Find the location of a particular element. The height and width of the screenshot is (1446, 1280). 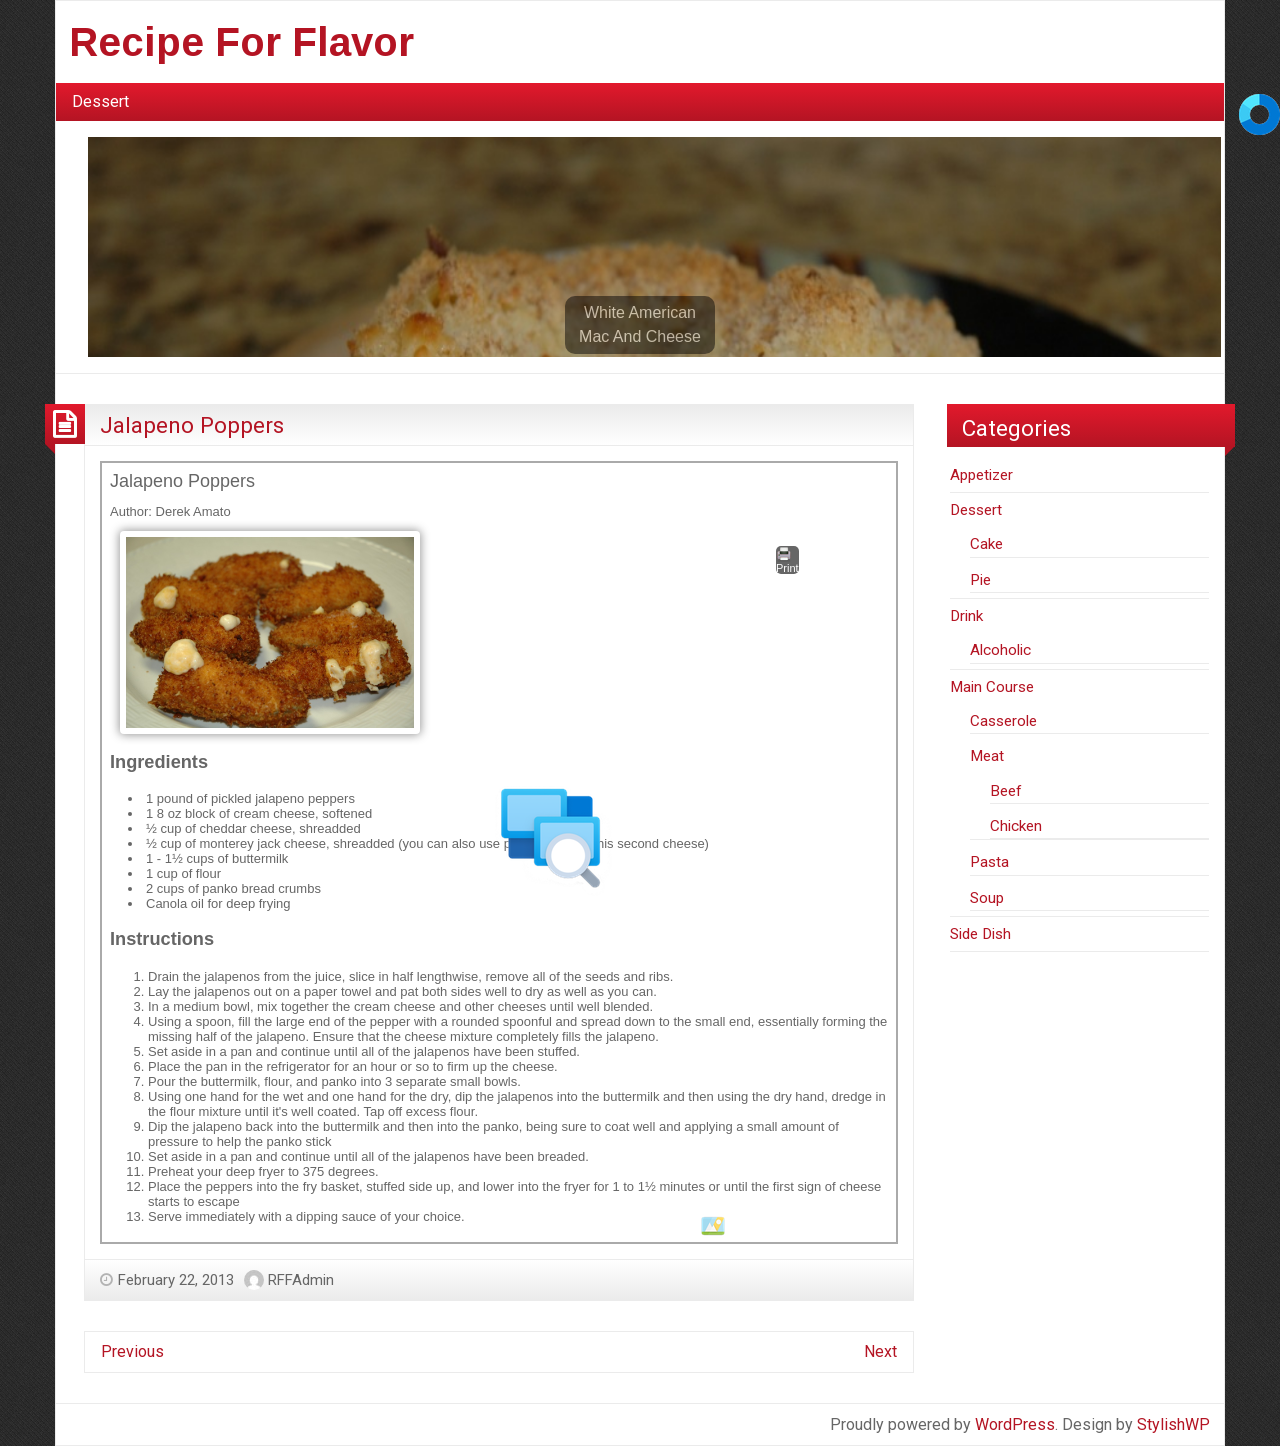

open the photos app is located at coordinates (713, 1226).